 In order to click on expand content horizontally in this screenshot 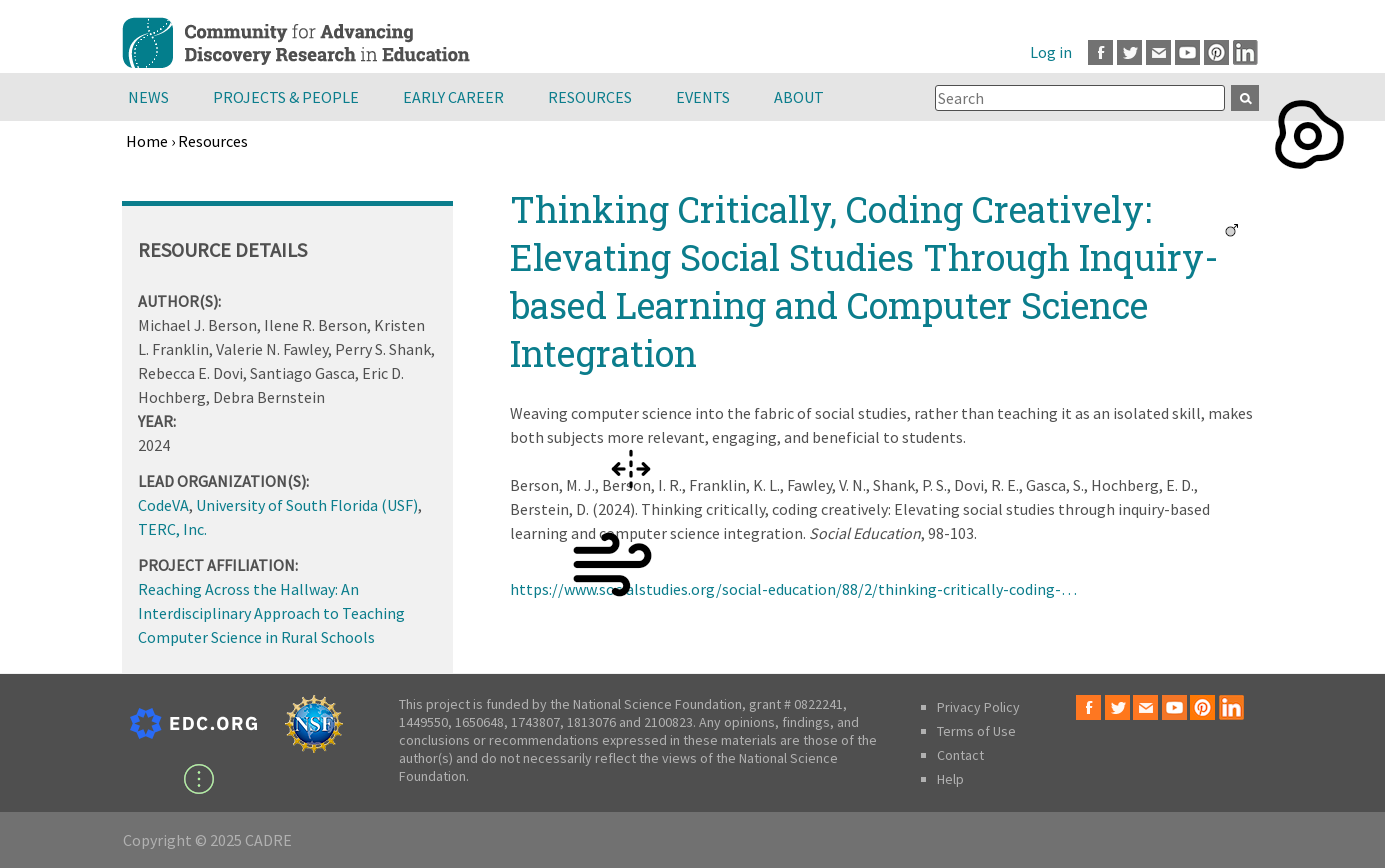, I will do `click(631, 469)`.